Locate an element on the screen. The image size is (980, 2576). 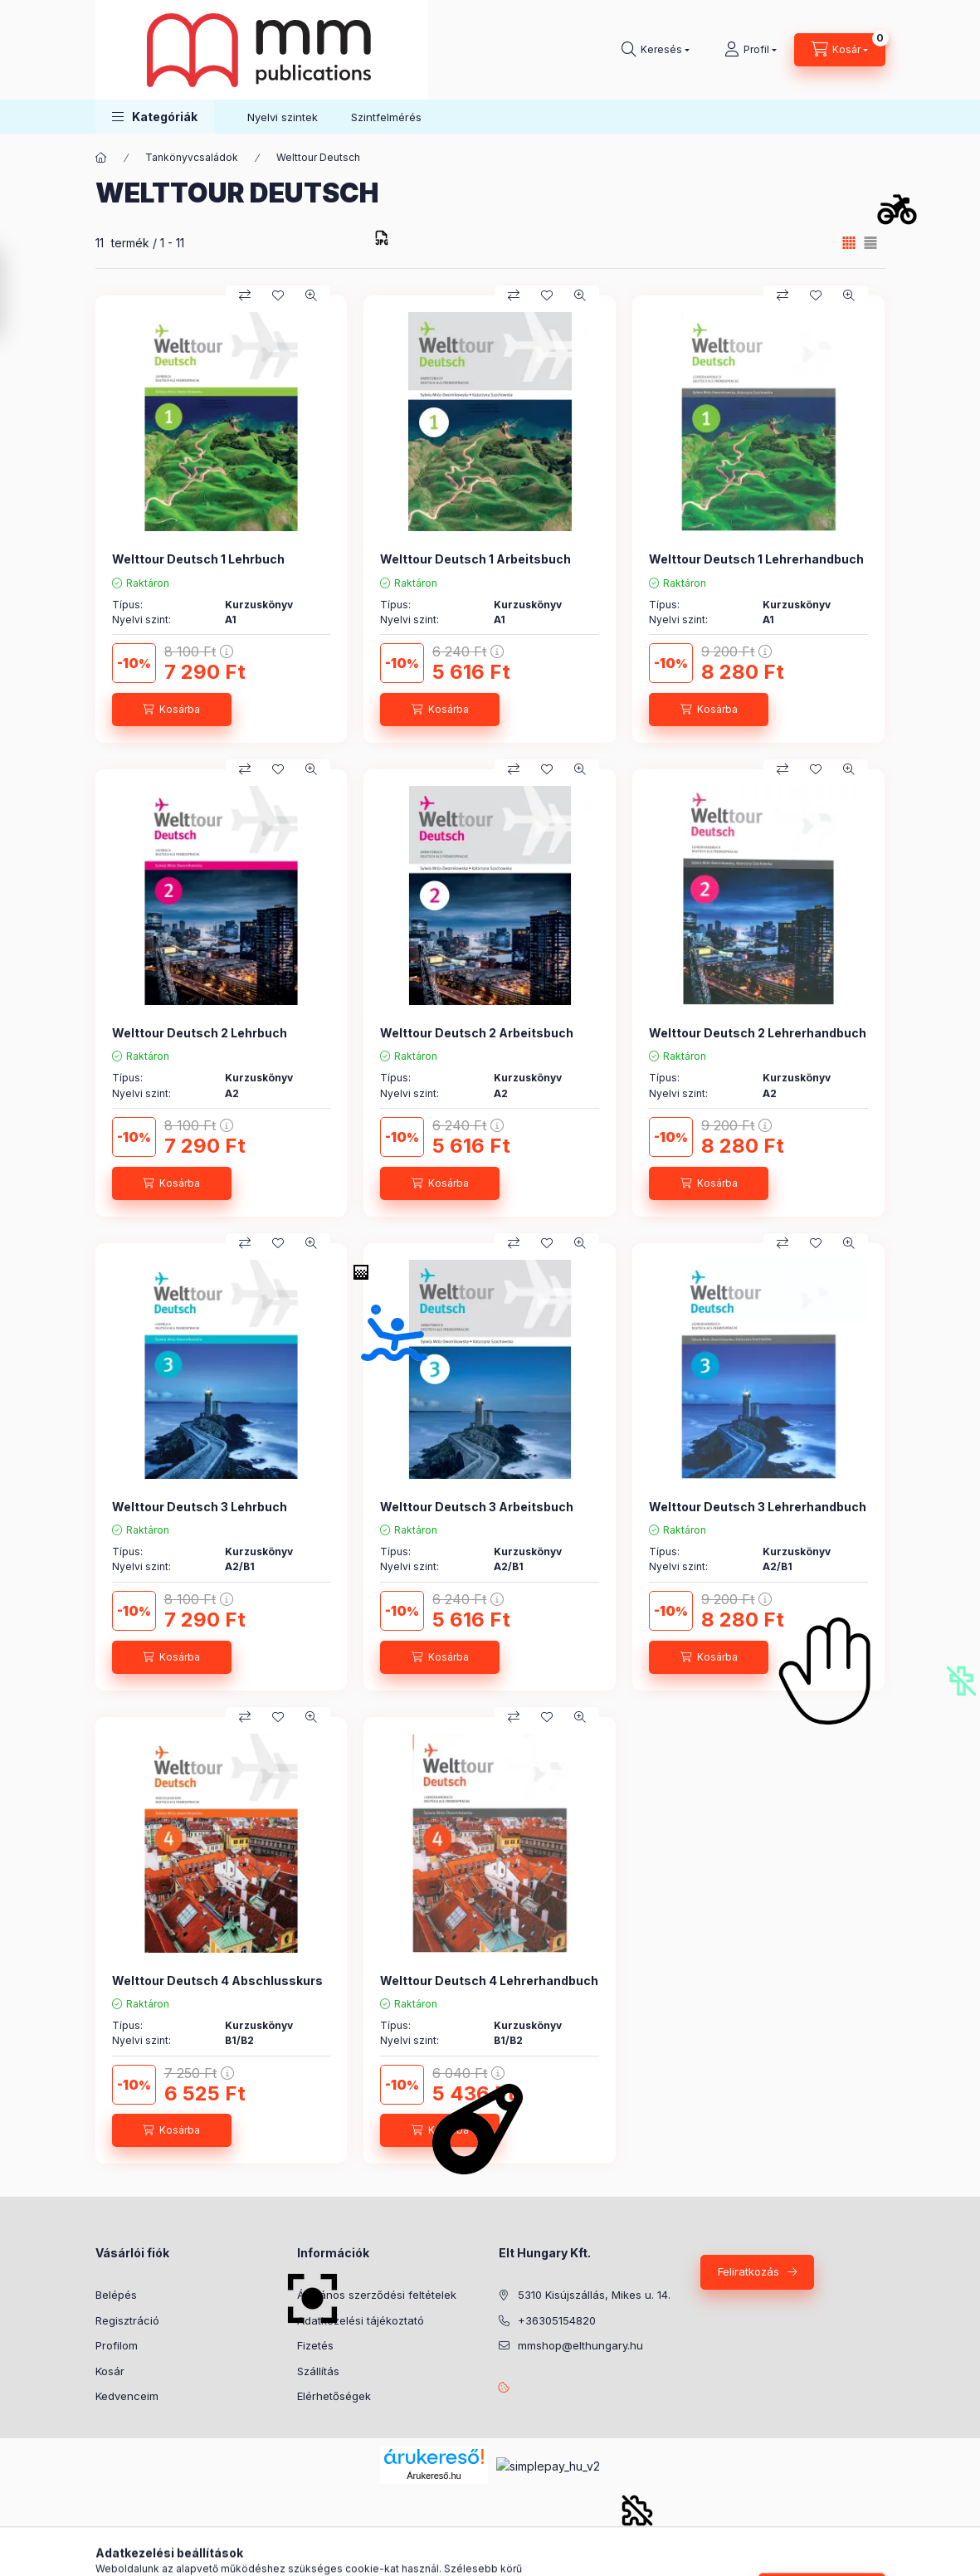
stop or pause an action is located at coordinates (828, 1671).